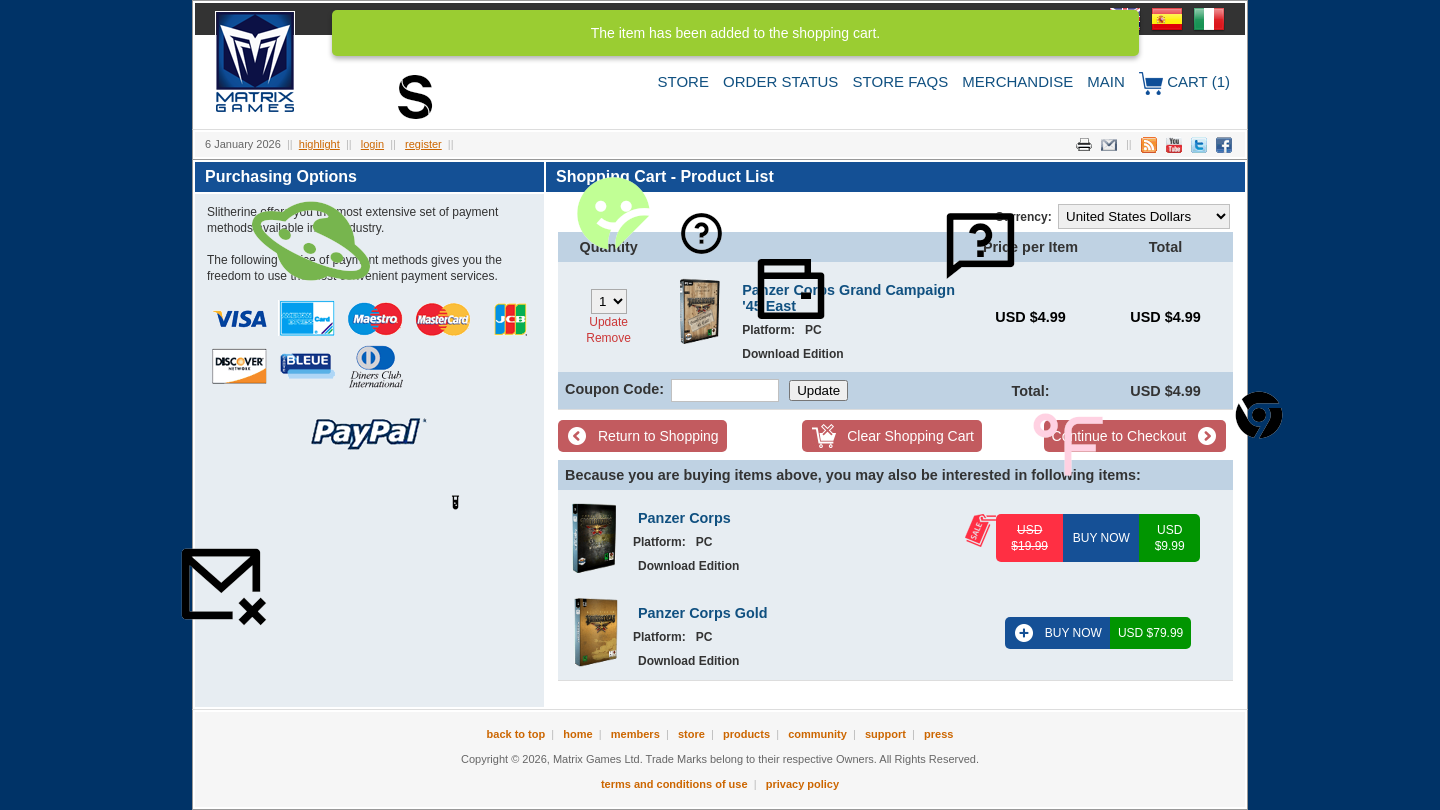 The image size is (1440, 810). Describe the element at coordinates (613, 213) in the screenshot. I see `add a sticker to your message` at that location.